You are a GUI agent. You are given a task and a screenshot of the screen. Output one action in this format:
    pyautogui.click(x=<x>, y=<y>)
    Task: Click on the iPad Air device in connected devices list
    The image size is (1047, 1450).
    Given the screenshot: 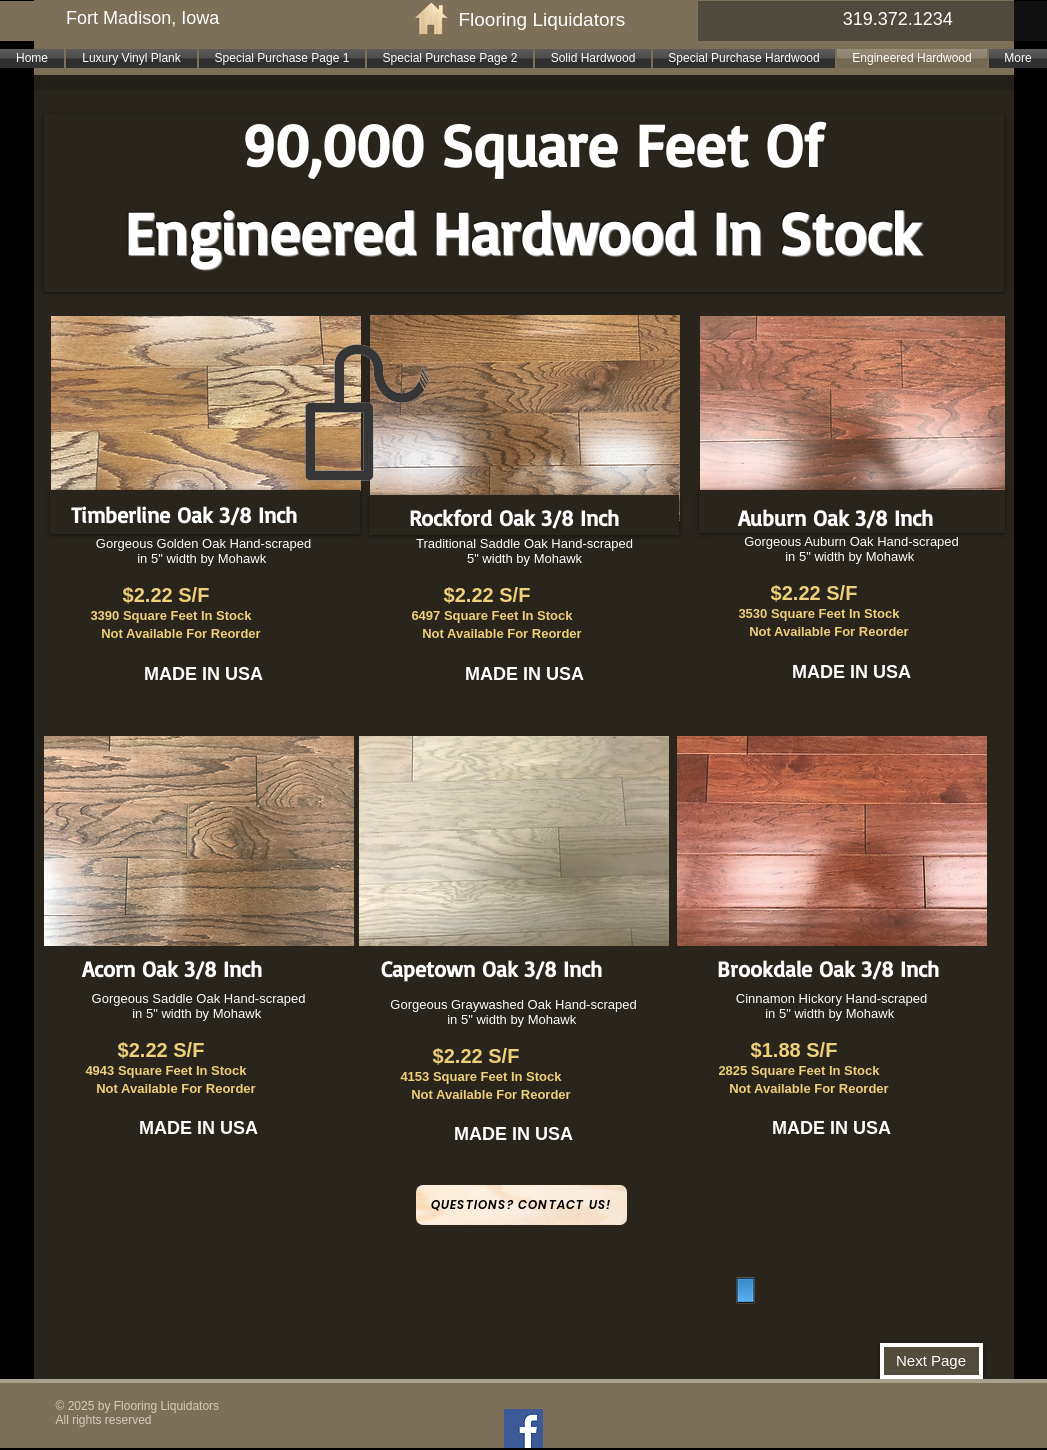 What is the action you would take?
    pyautogui.click(x=745, y=1290)
    